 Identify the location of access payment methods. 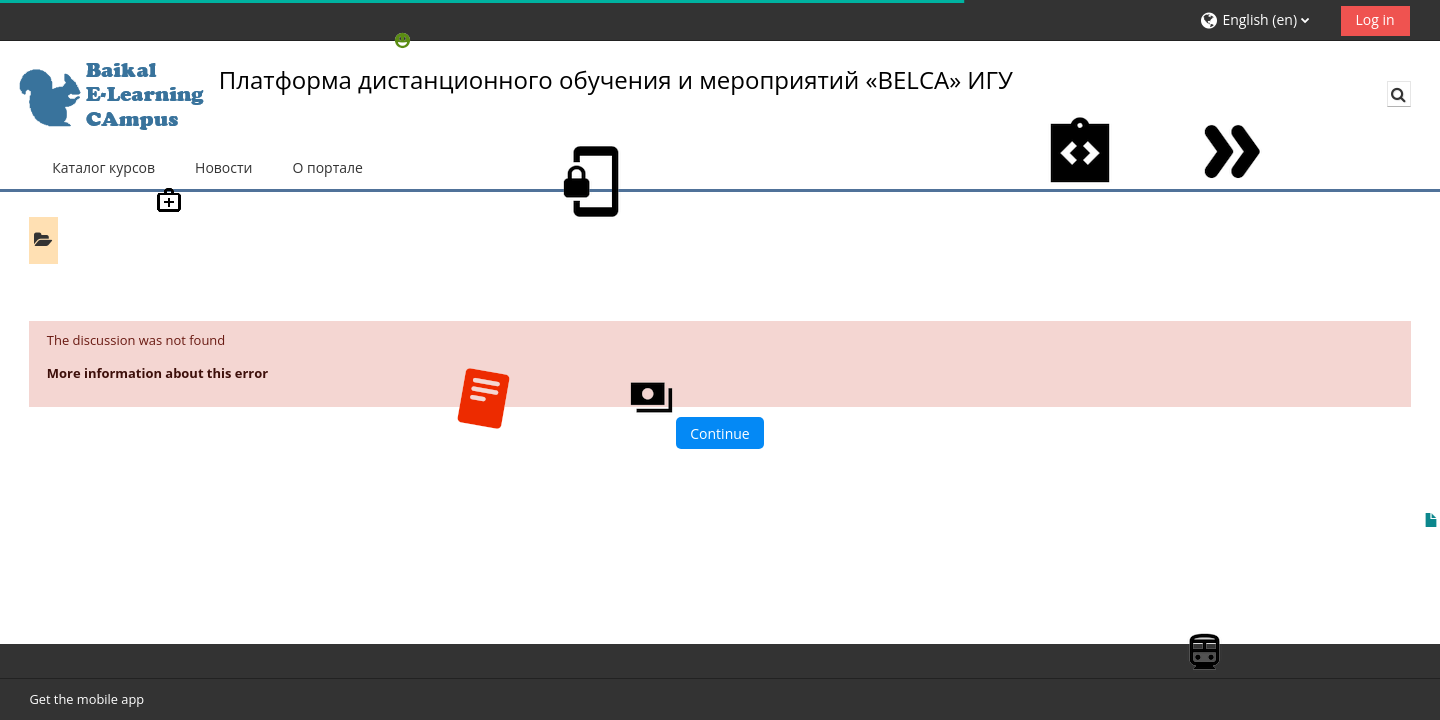
(651, 397).